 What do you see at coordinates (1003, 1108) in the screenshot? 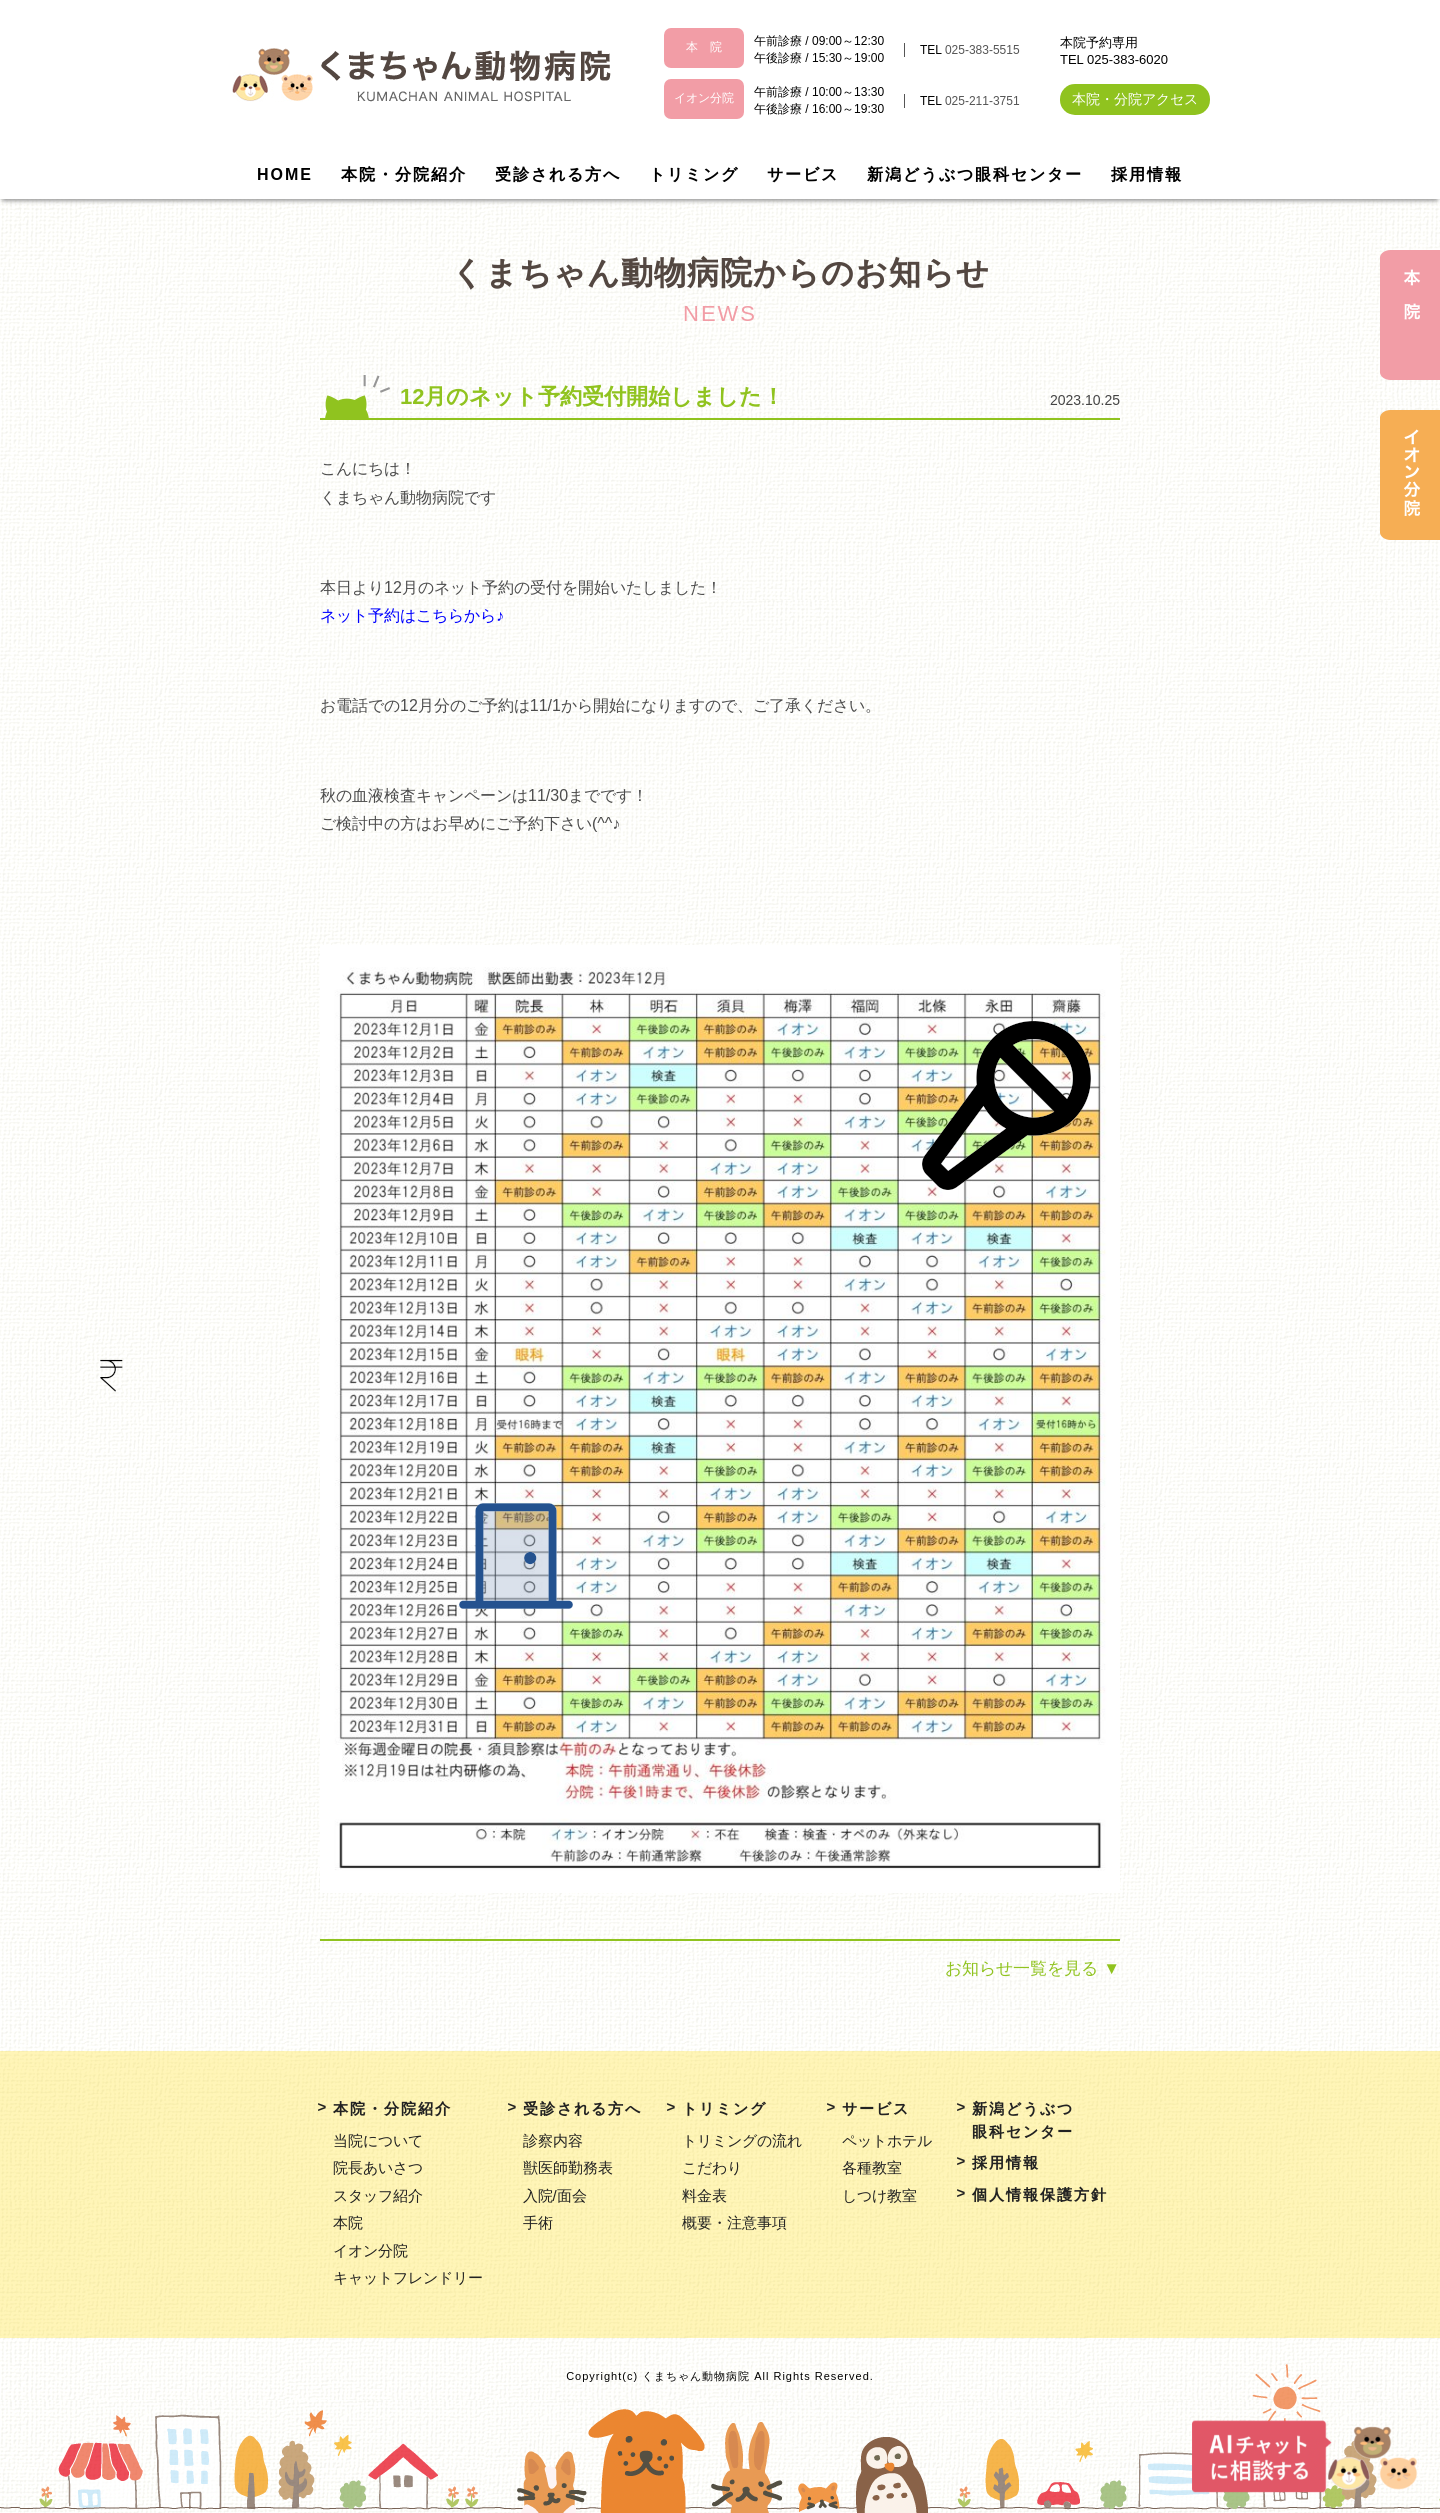
I see `access voice or audio recording features` at bounding box center [1003, 1108].